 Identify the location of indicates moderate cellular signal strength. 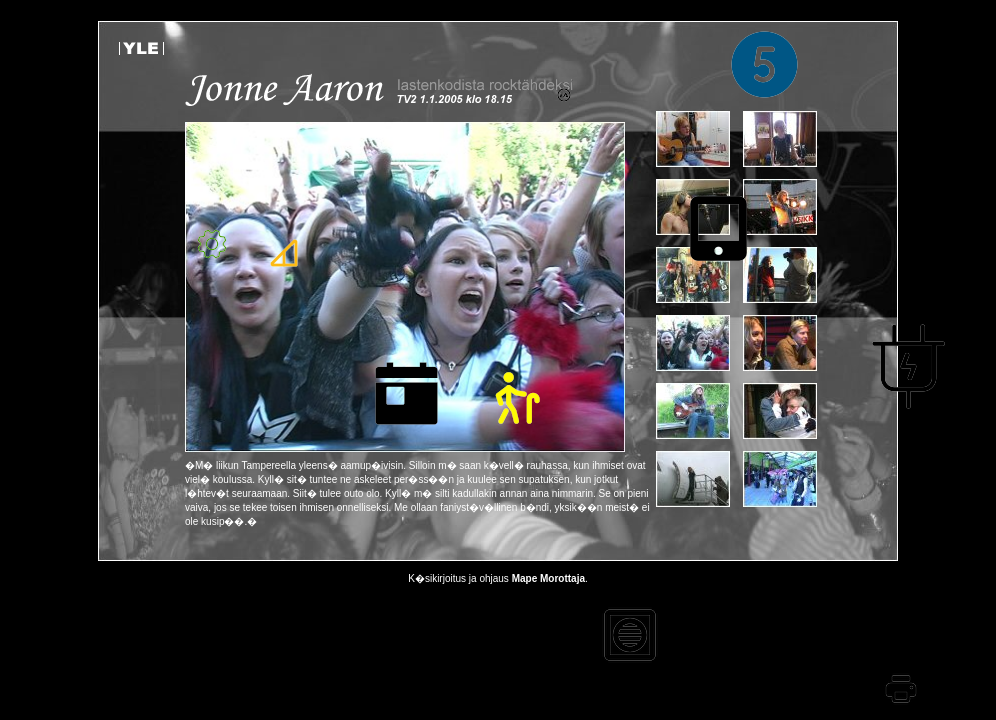
(284, 253).